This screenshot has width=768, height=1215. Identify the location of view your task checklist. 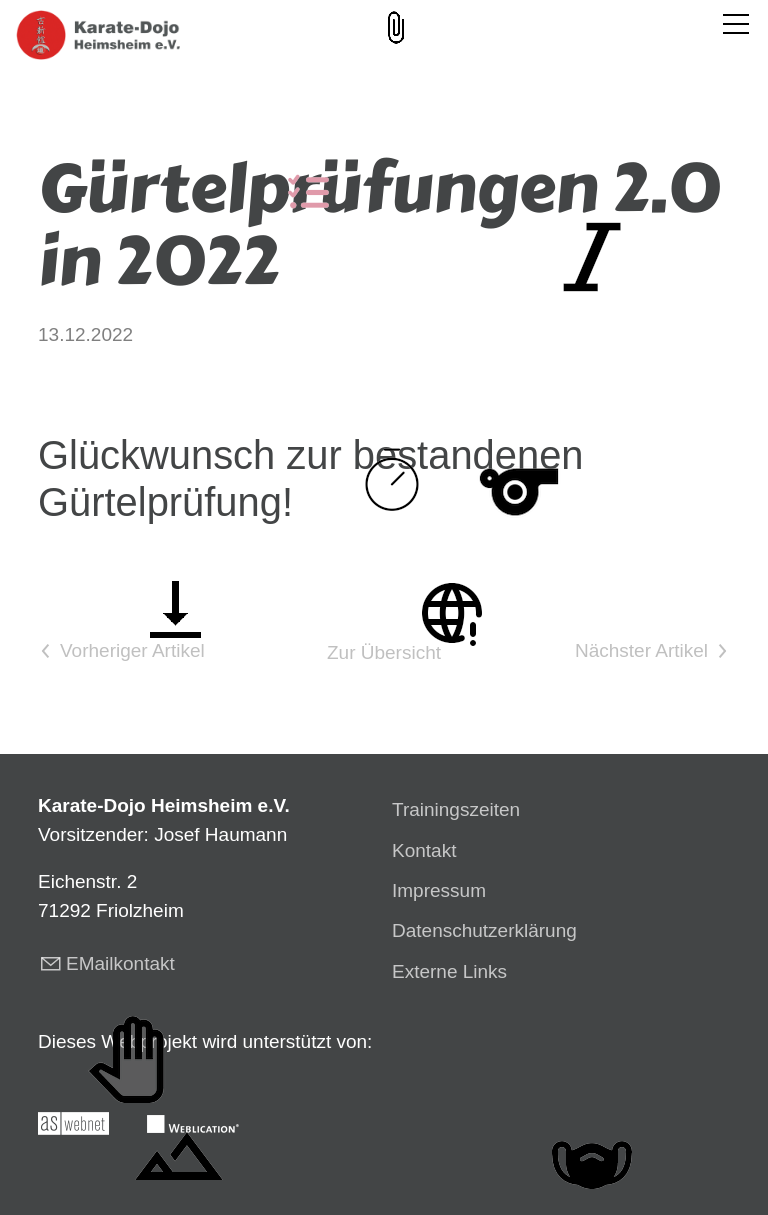
(308, 192).